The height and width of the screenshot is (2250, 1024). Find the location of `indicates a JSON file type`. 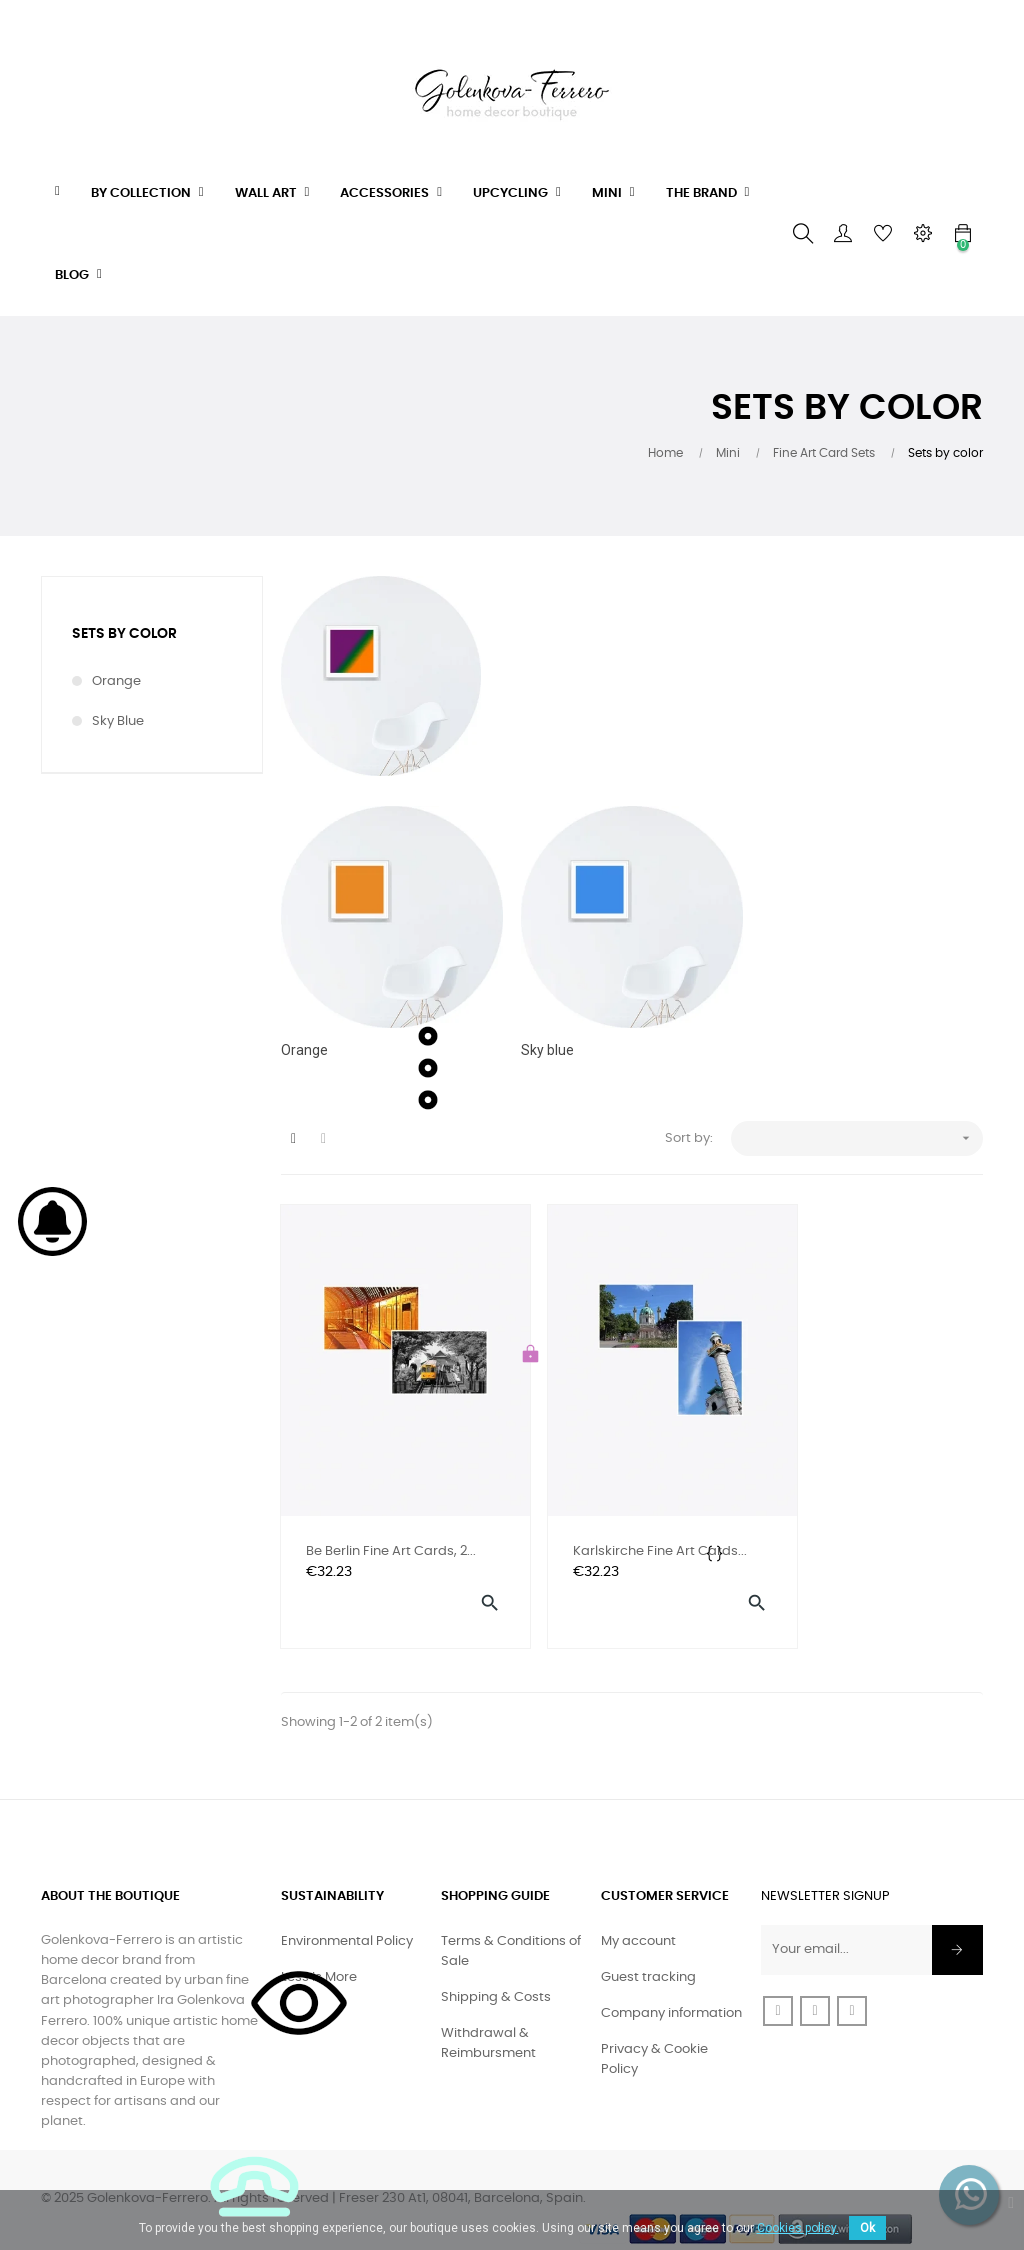

indicates a JSON file type is located at coordinates (714, 1553).